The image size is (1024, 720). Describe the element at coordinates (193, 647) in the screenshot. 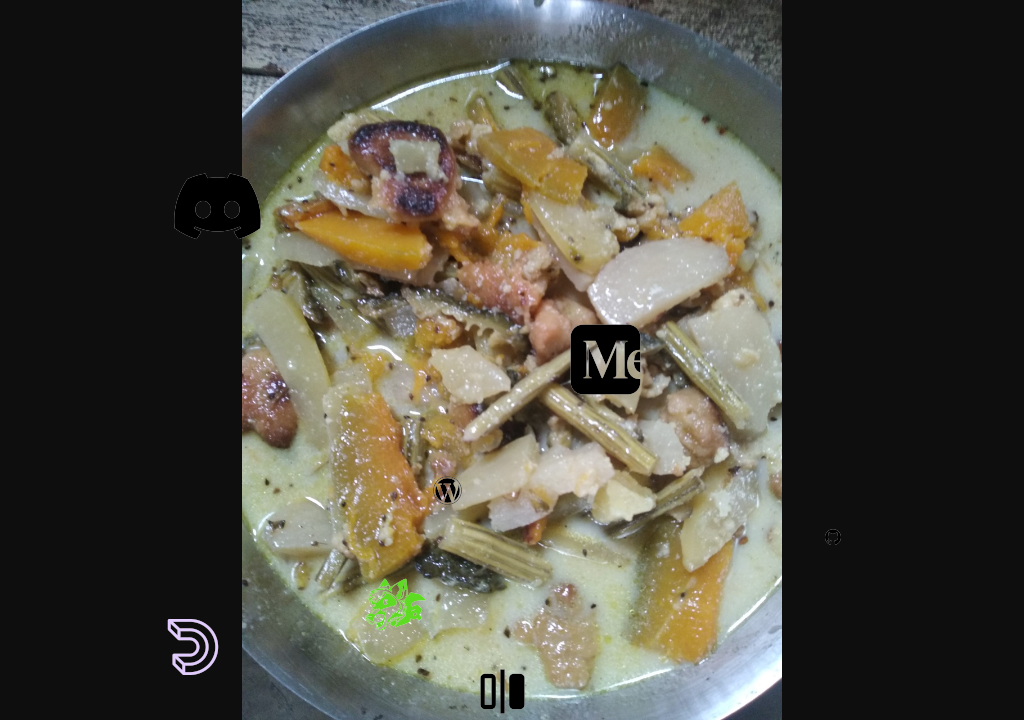

I see `open the Dailymotion app` at that location.